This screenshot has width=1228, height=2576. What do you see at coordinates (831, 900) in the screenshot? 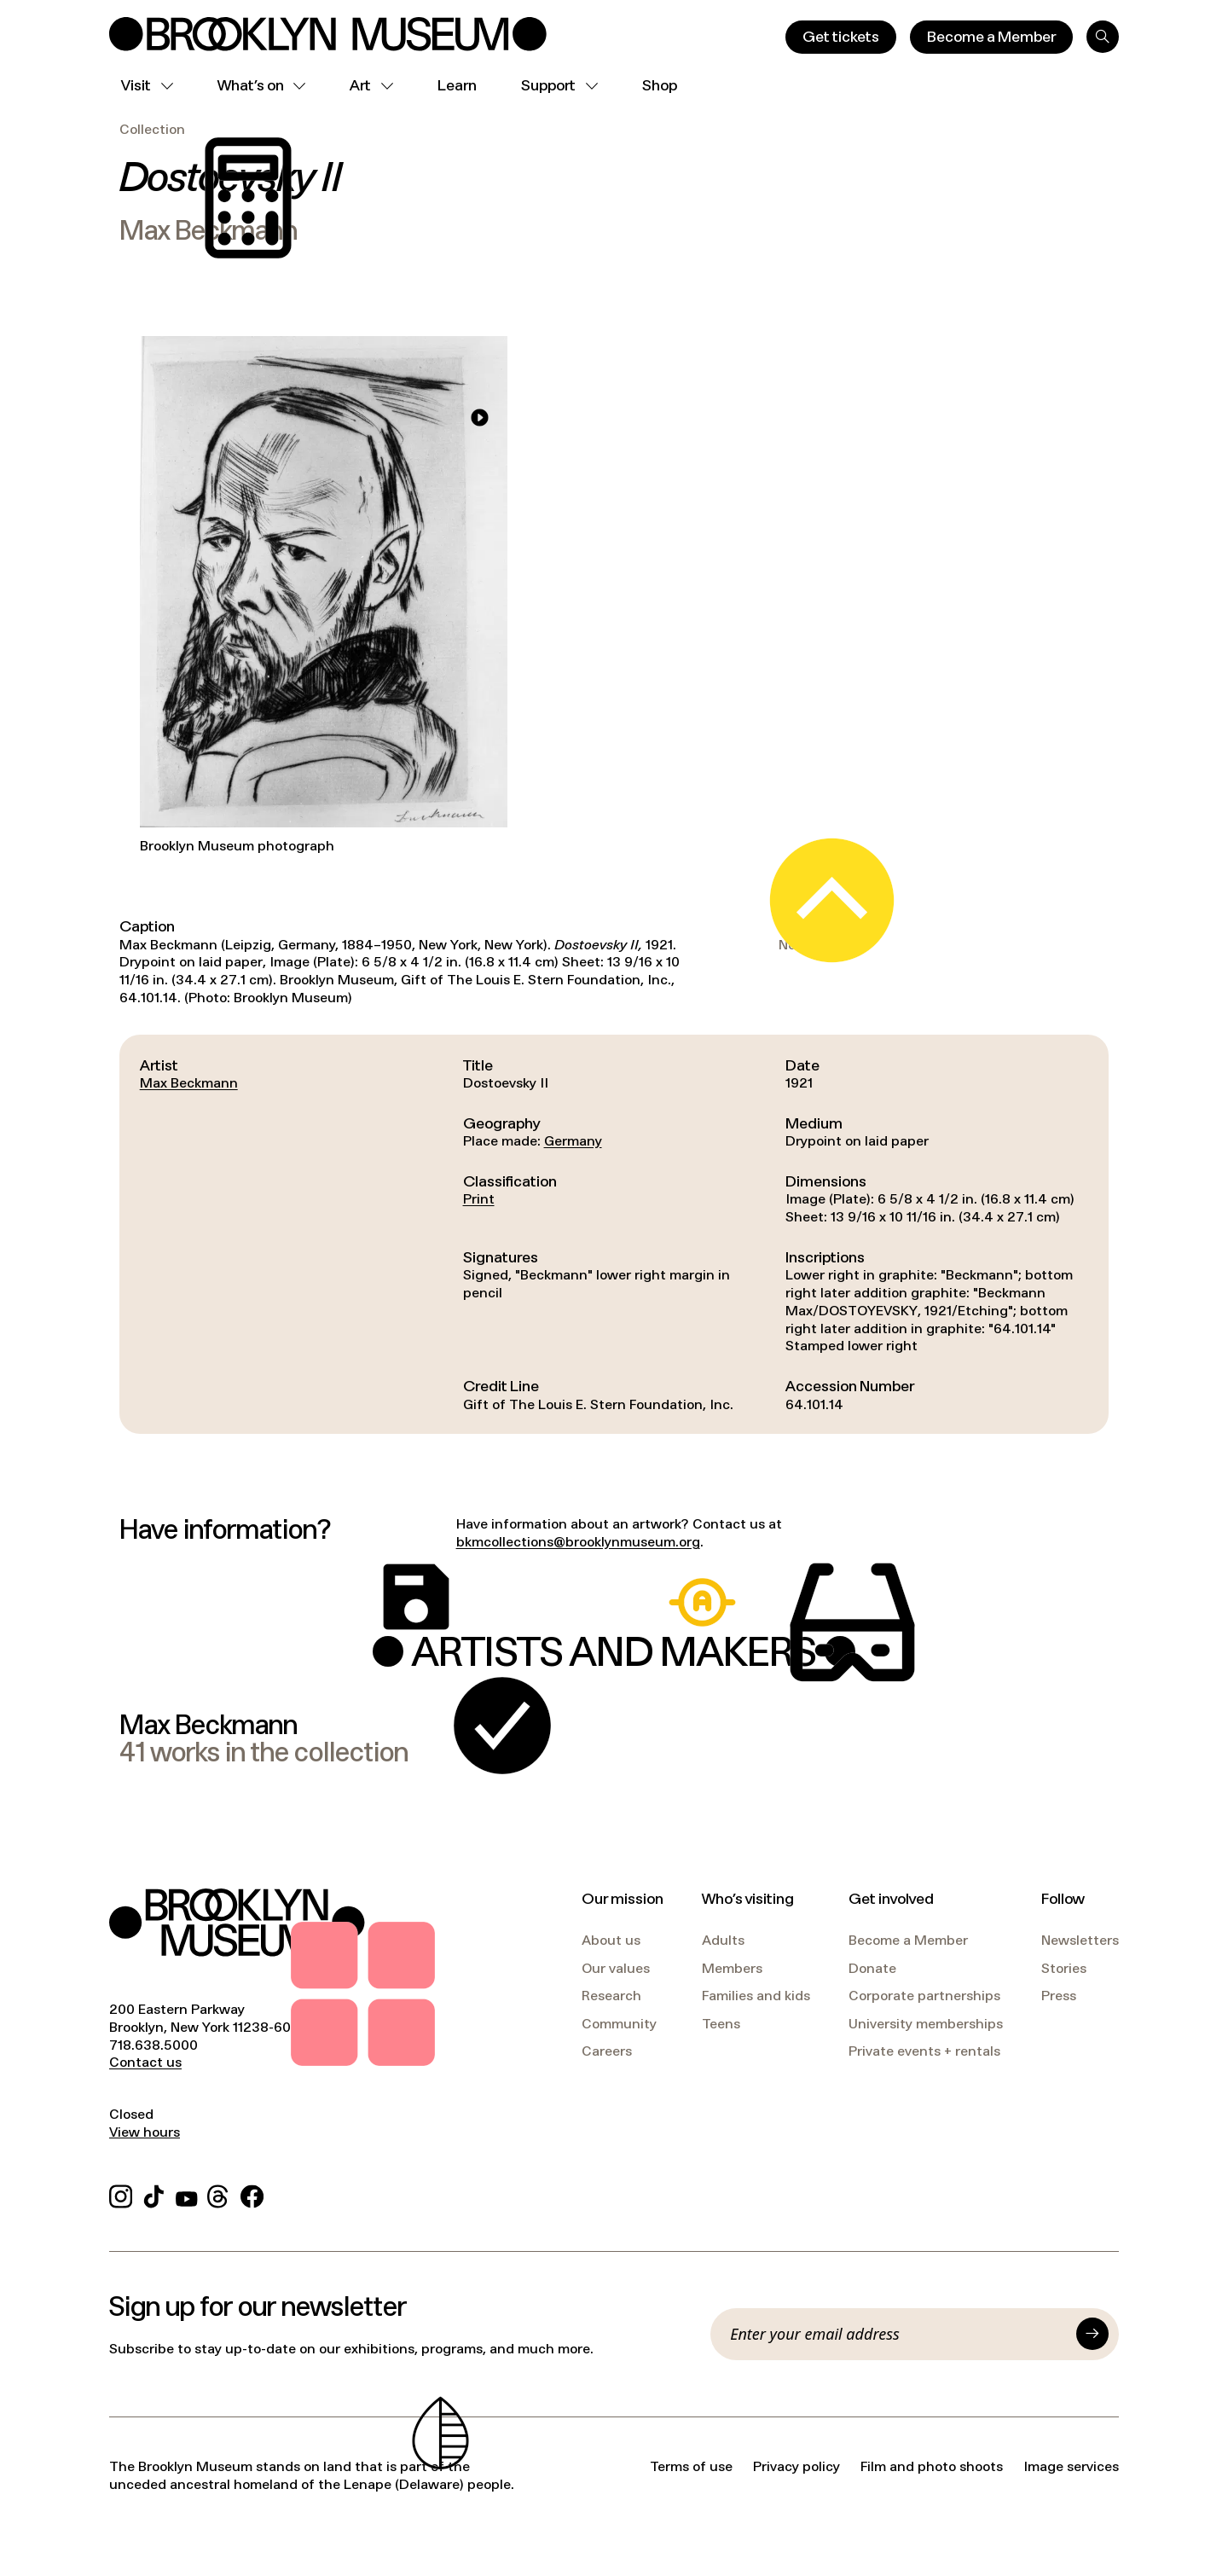
I see `scroll to top of page` at bounding box center [831, 900].